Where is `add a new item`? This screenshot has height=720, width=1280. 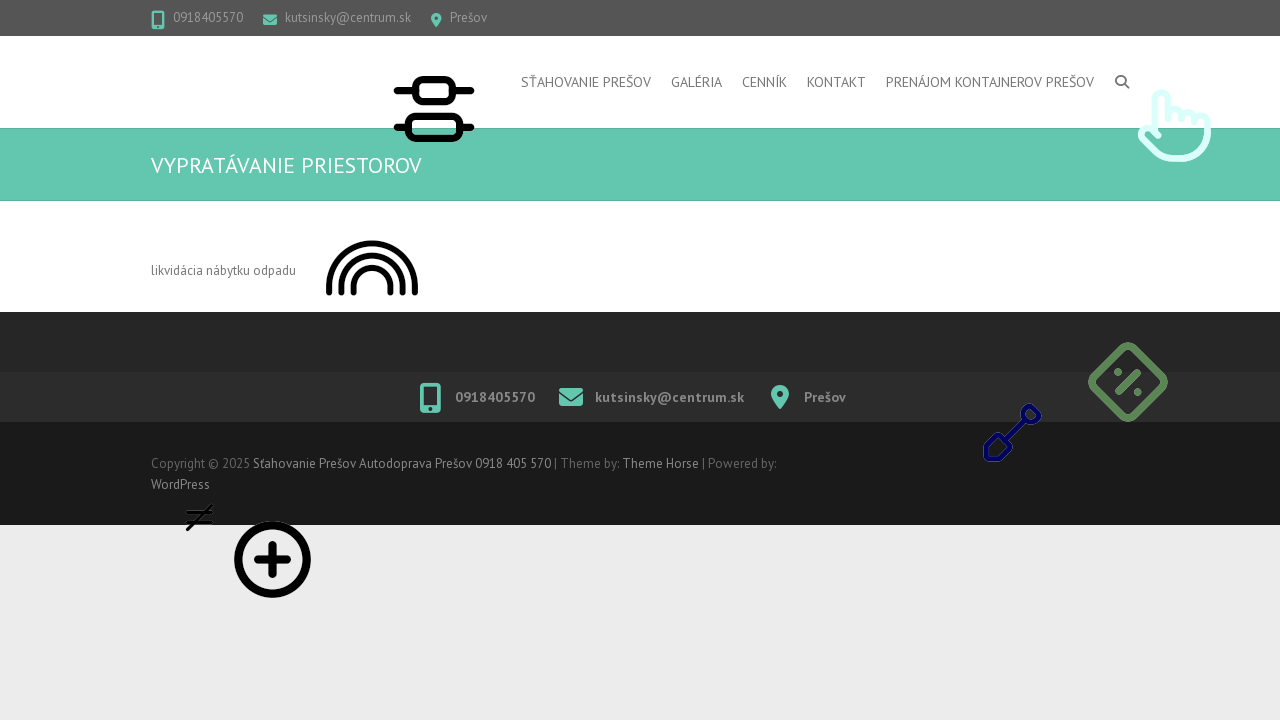 add a new item is located at coordinates (272, 559).